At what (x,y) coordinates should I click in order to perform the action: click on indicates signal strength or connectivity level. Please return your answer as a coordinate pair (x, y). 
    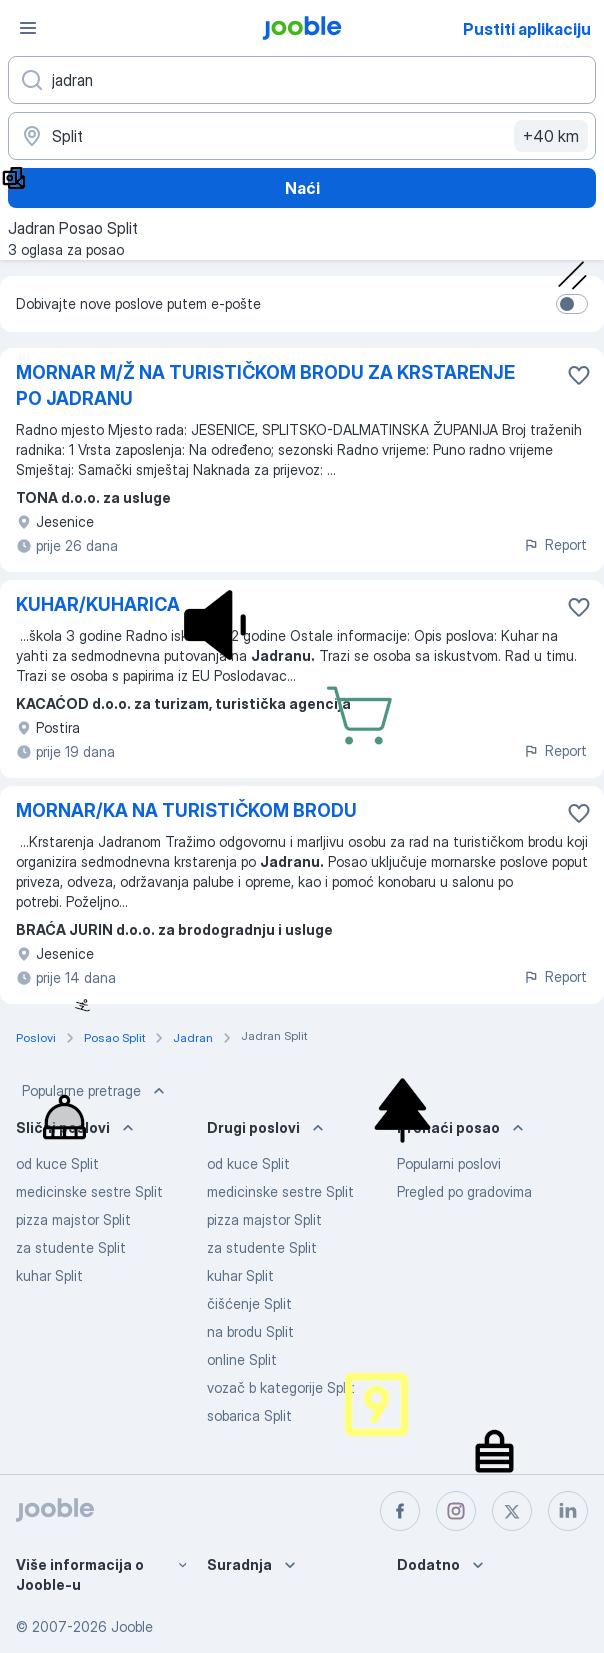
    Looking at the image, I should click on (573, 276).